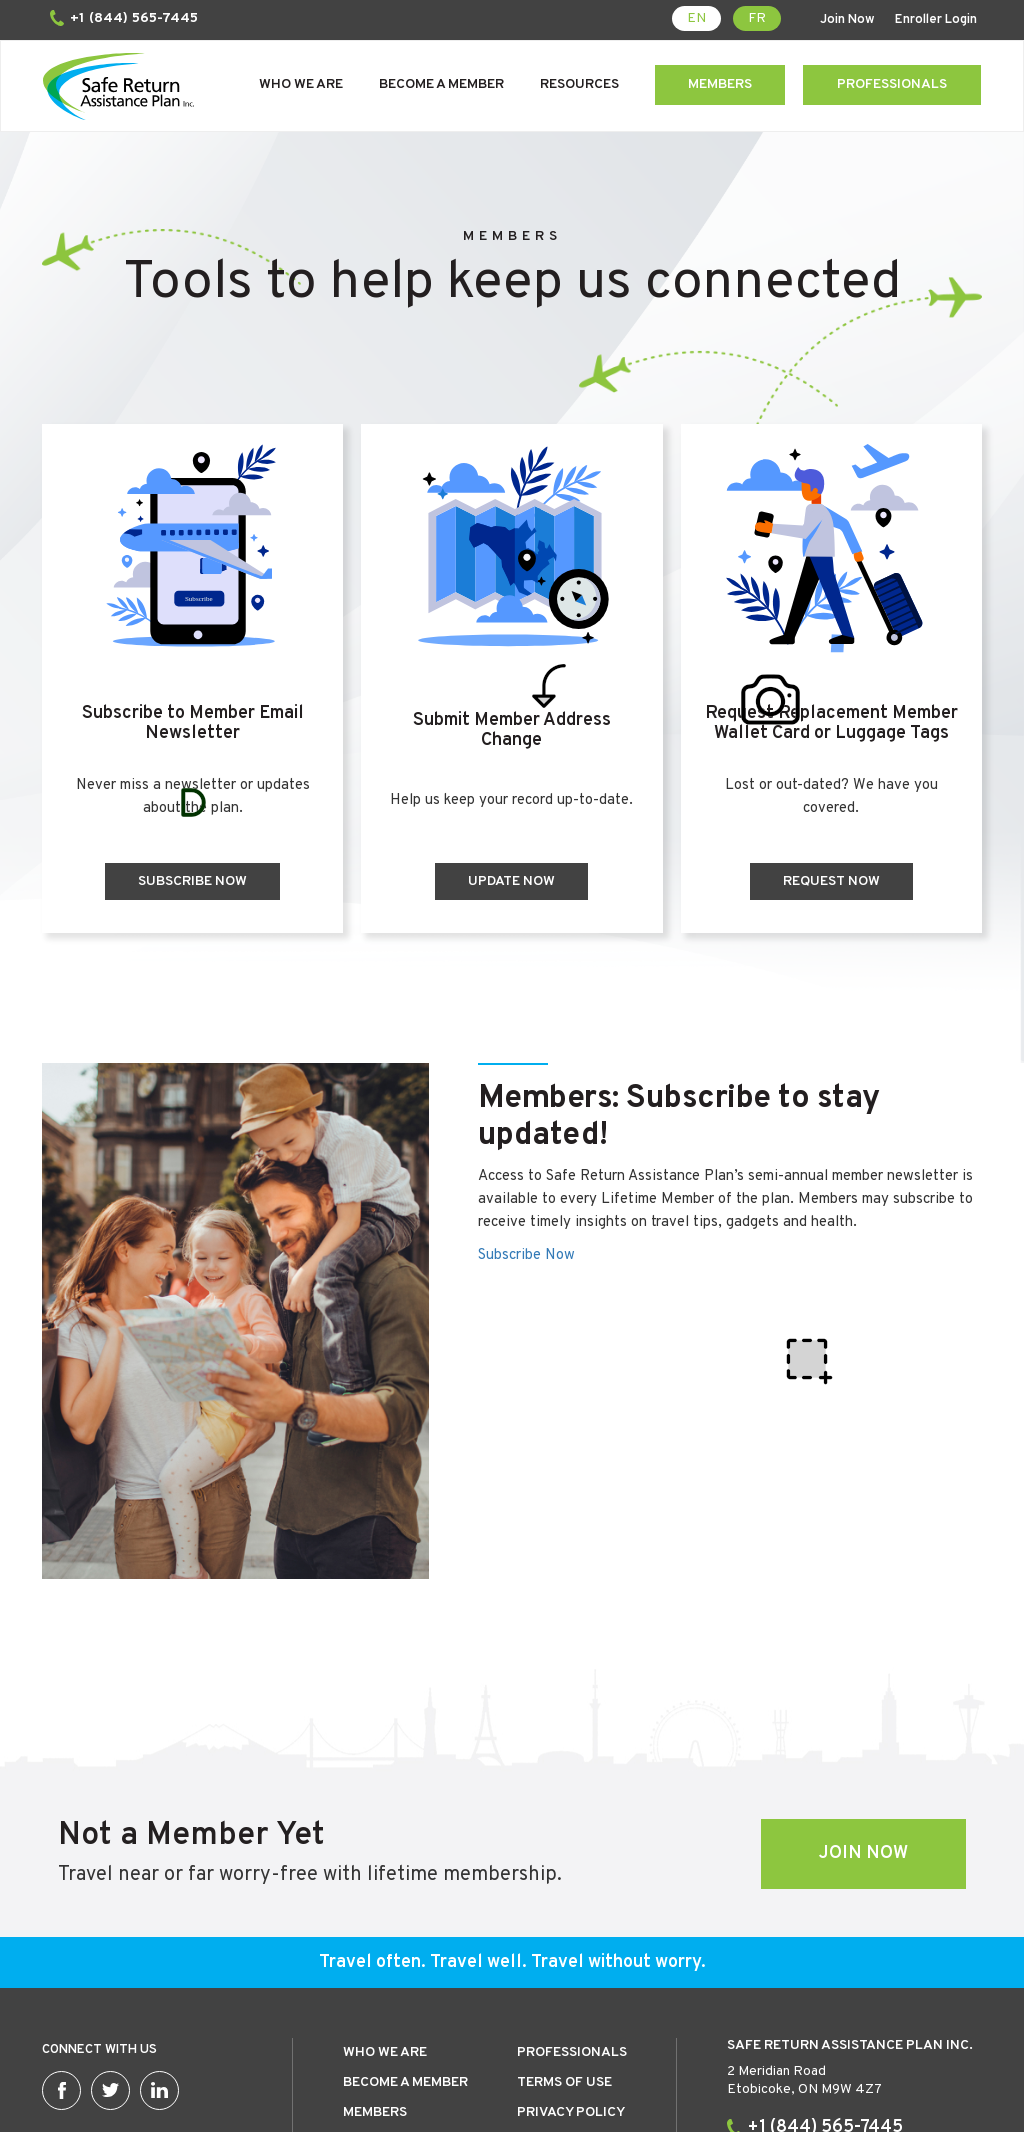 This screenshot has height=2132, width=1024. I want to click on go back and down in navigation, so click(549, 686).